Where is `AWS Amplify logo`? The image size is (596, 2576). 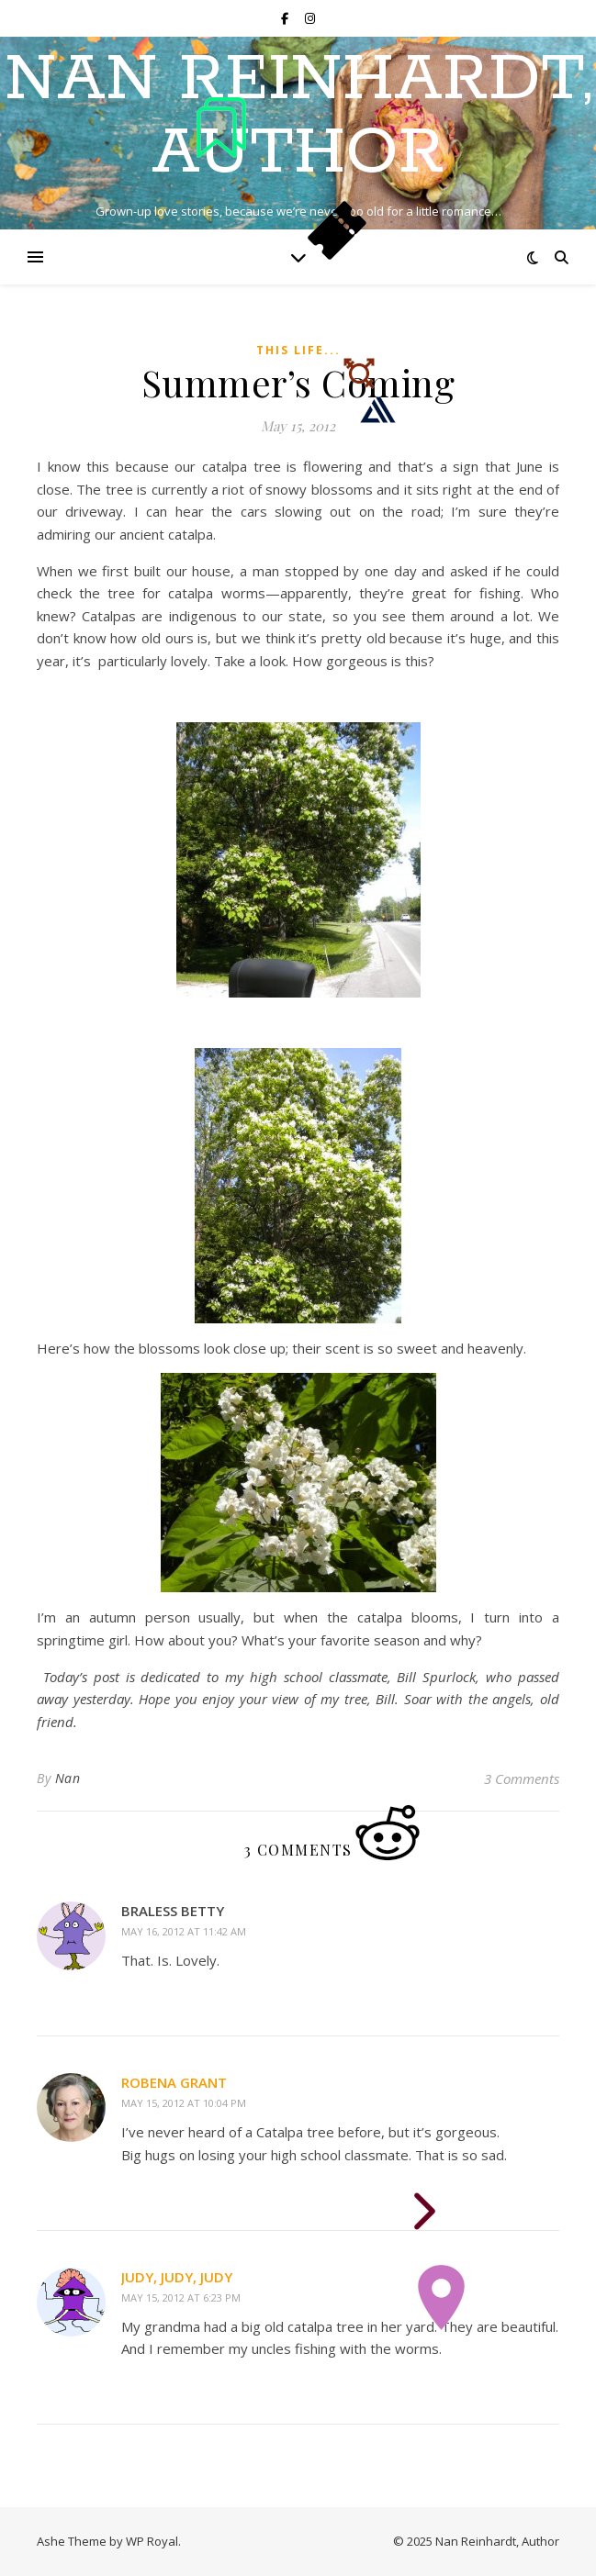
AWS Amplify logo is located at coordinates (377, 409).